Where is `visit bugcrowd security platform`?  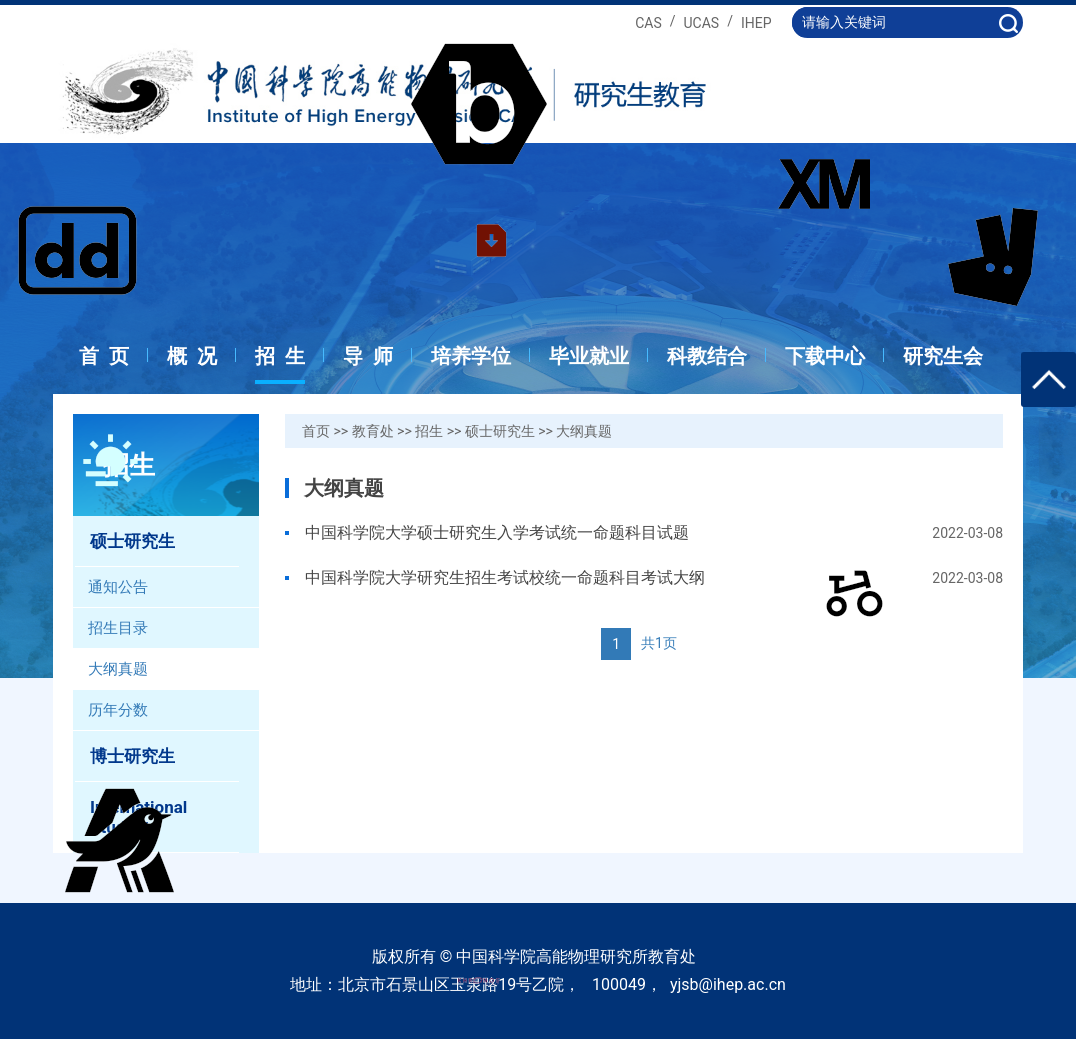
visit bugcrowd security platform is located at coordinates (479, 104).